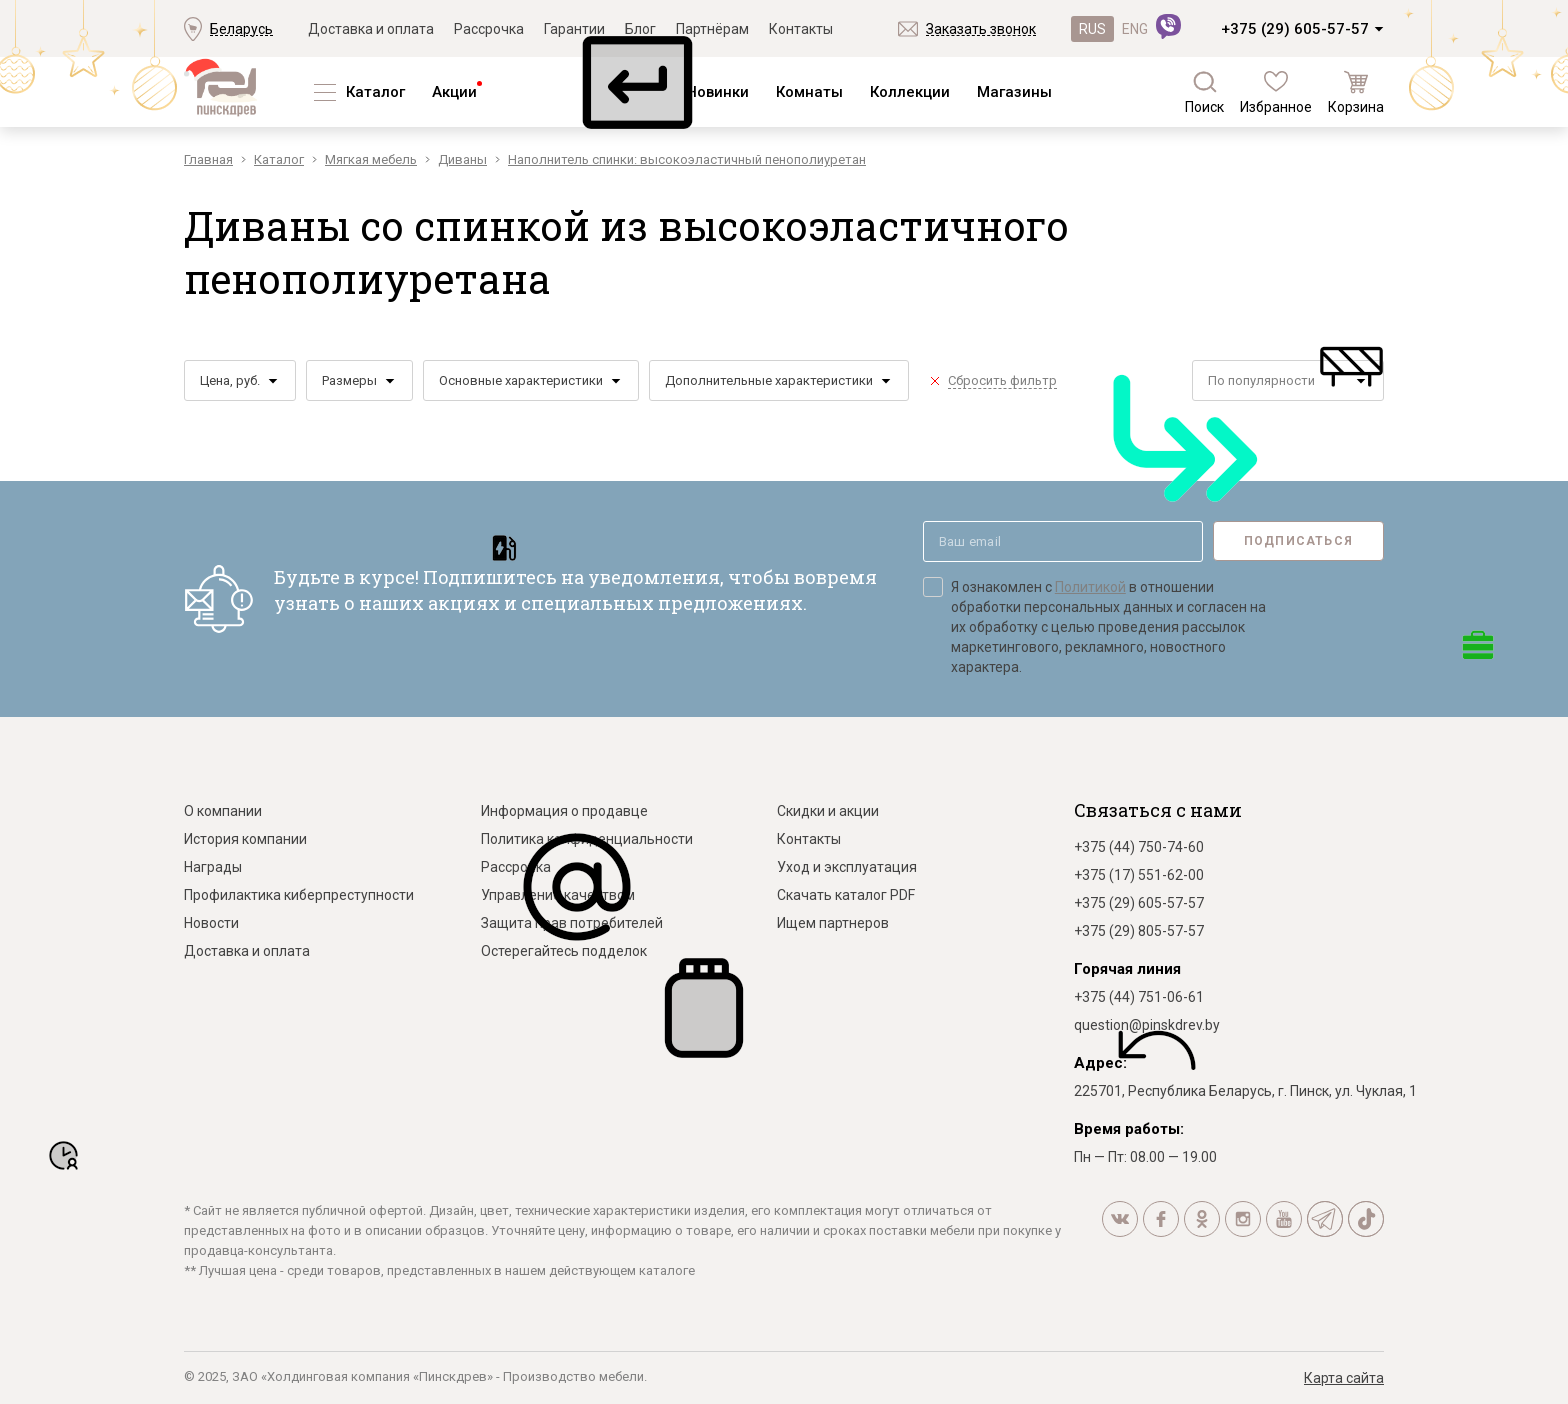 This screenshot has width=1568, height=1404. What do you see at coordinates (1351, 364) in the screenshot?
I see `indicates a blocked or restricted area` at bounding box center [1351, 364].